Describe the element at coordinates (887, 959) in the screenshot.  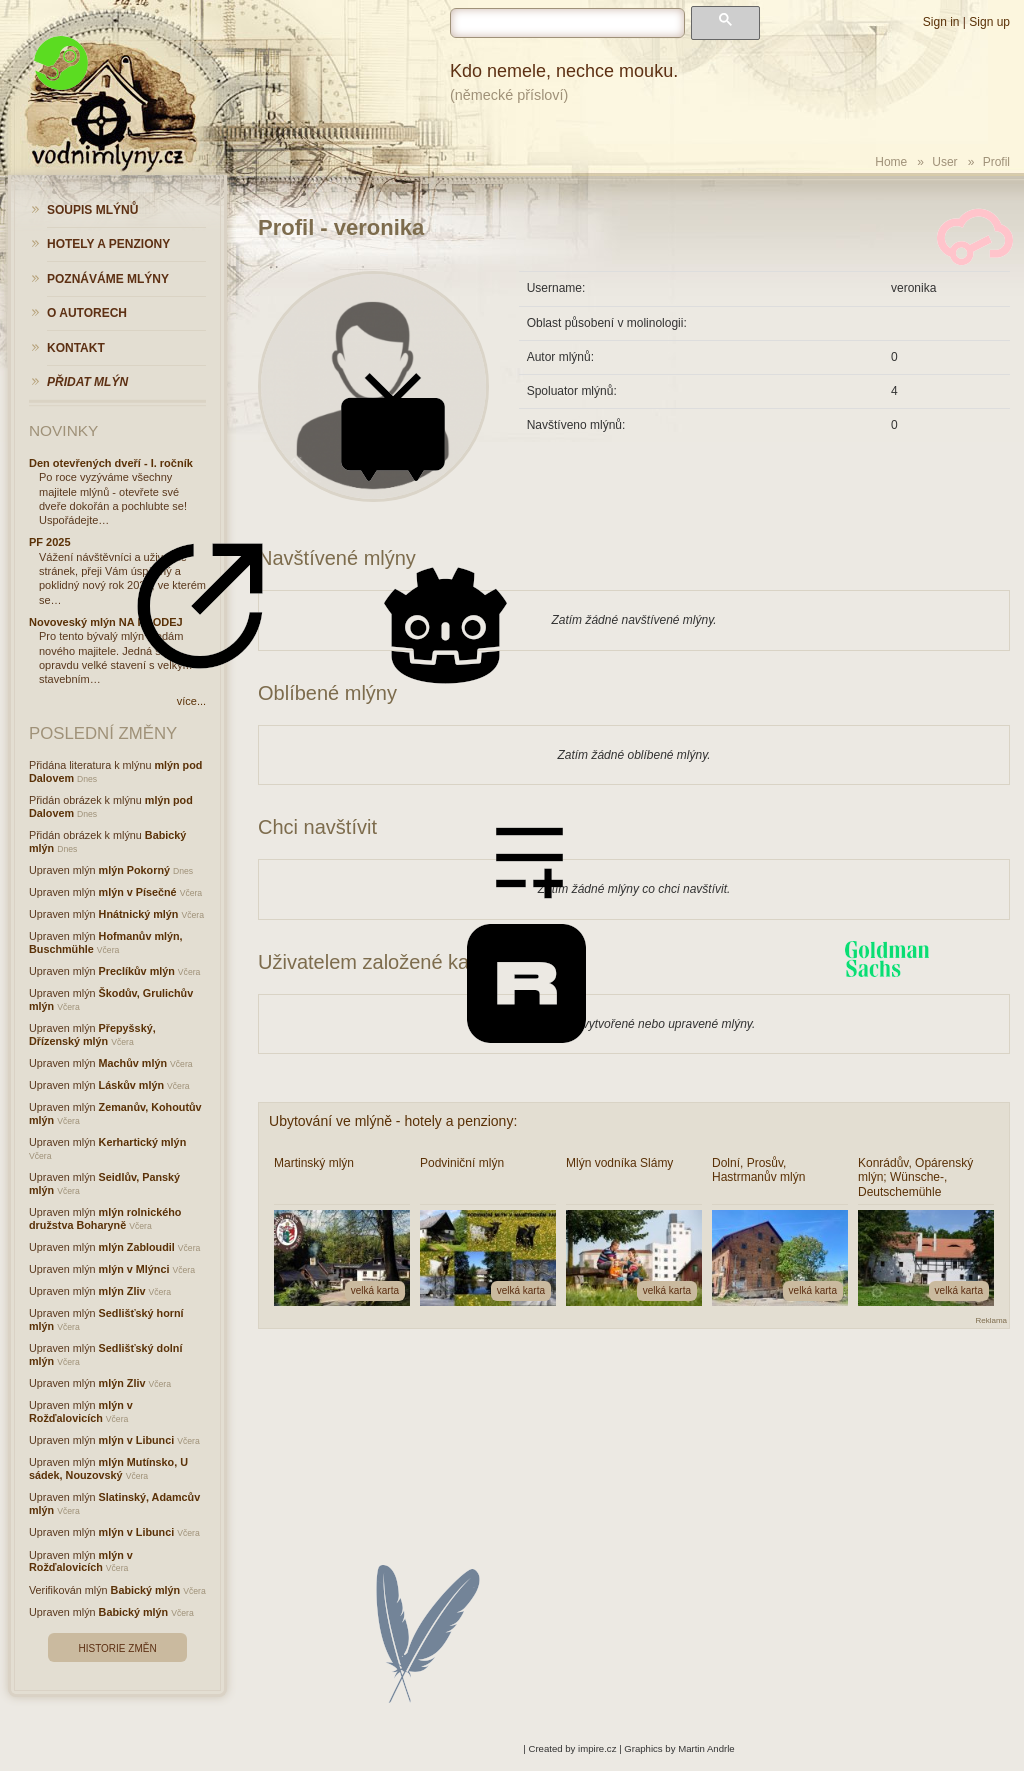
I see `Goldman Sachs company logo` at that location.